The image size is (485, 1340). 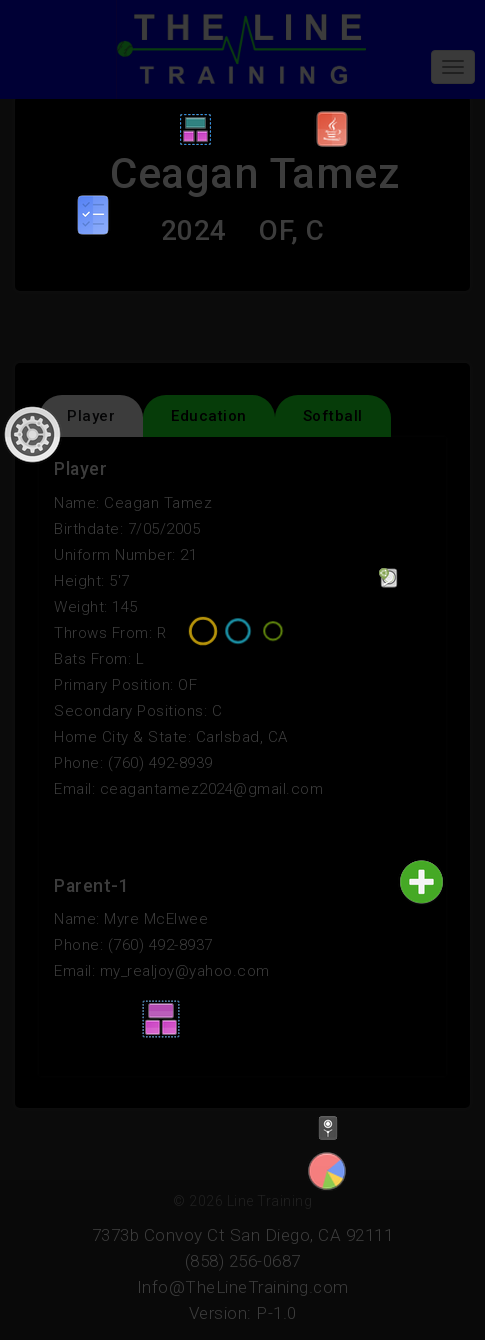 I want to click on add a new item to the list, so click(x=421, y=882).